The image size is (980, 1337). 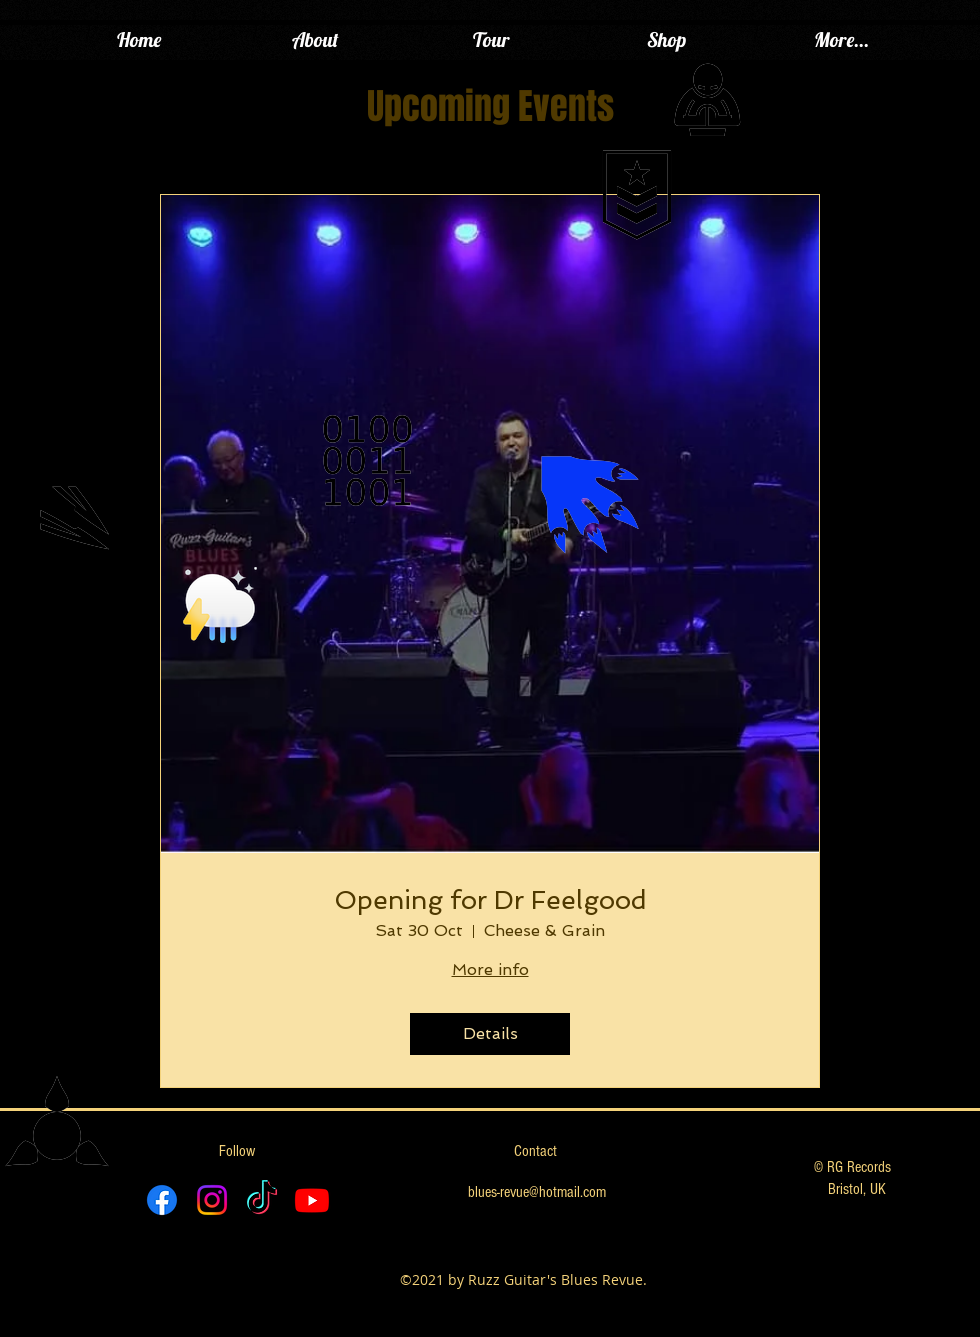 I want to click on access computing or data processing features, so click(x=367, y=460).